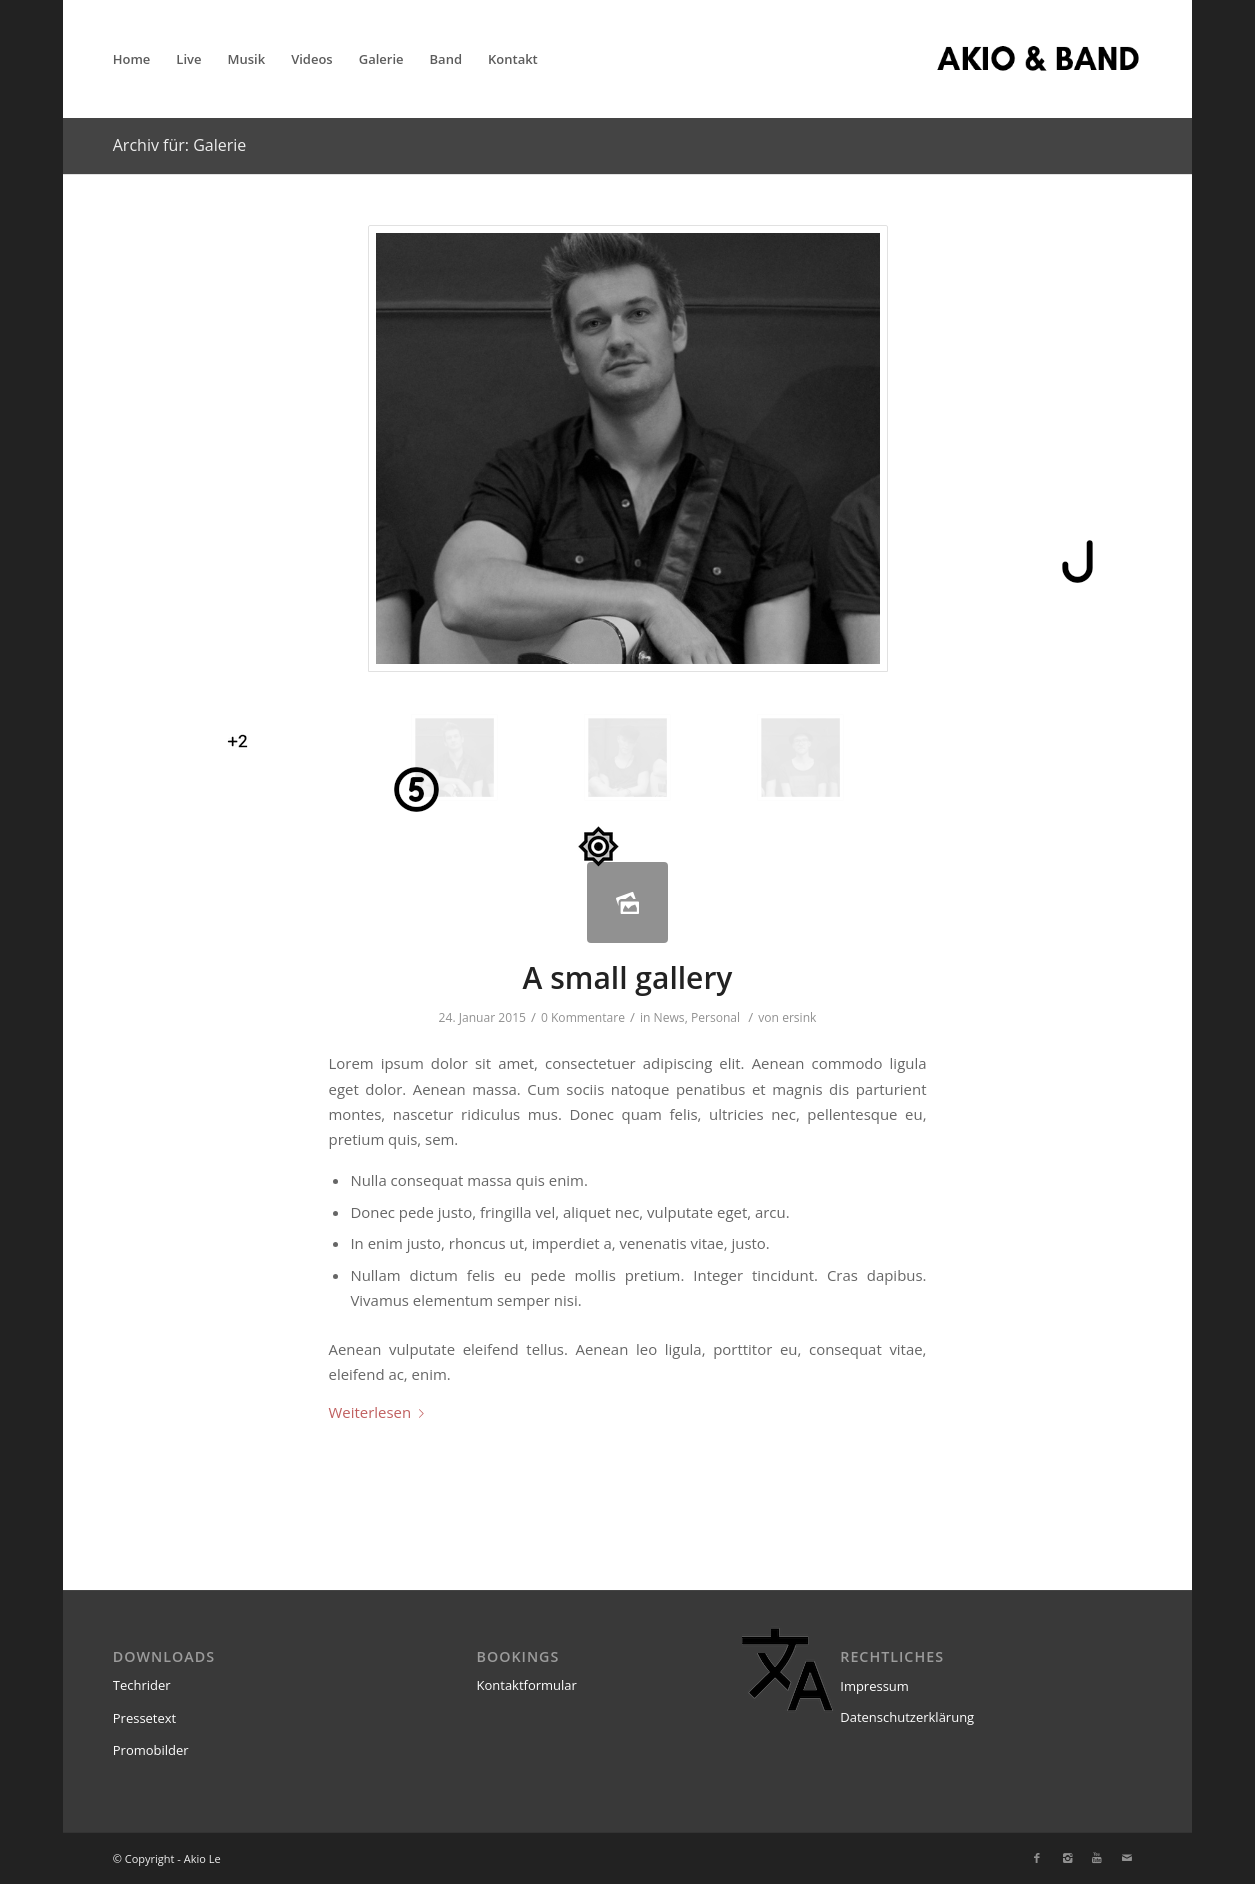 The image size is (1255, 1884). Describe the element at coordinates (598, 846) in the screenshot. I see `increase screen brightness` at that location.